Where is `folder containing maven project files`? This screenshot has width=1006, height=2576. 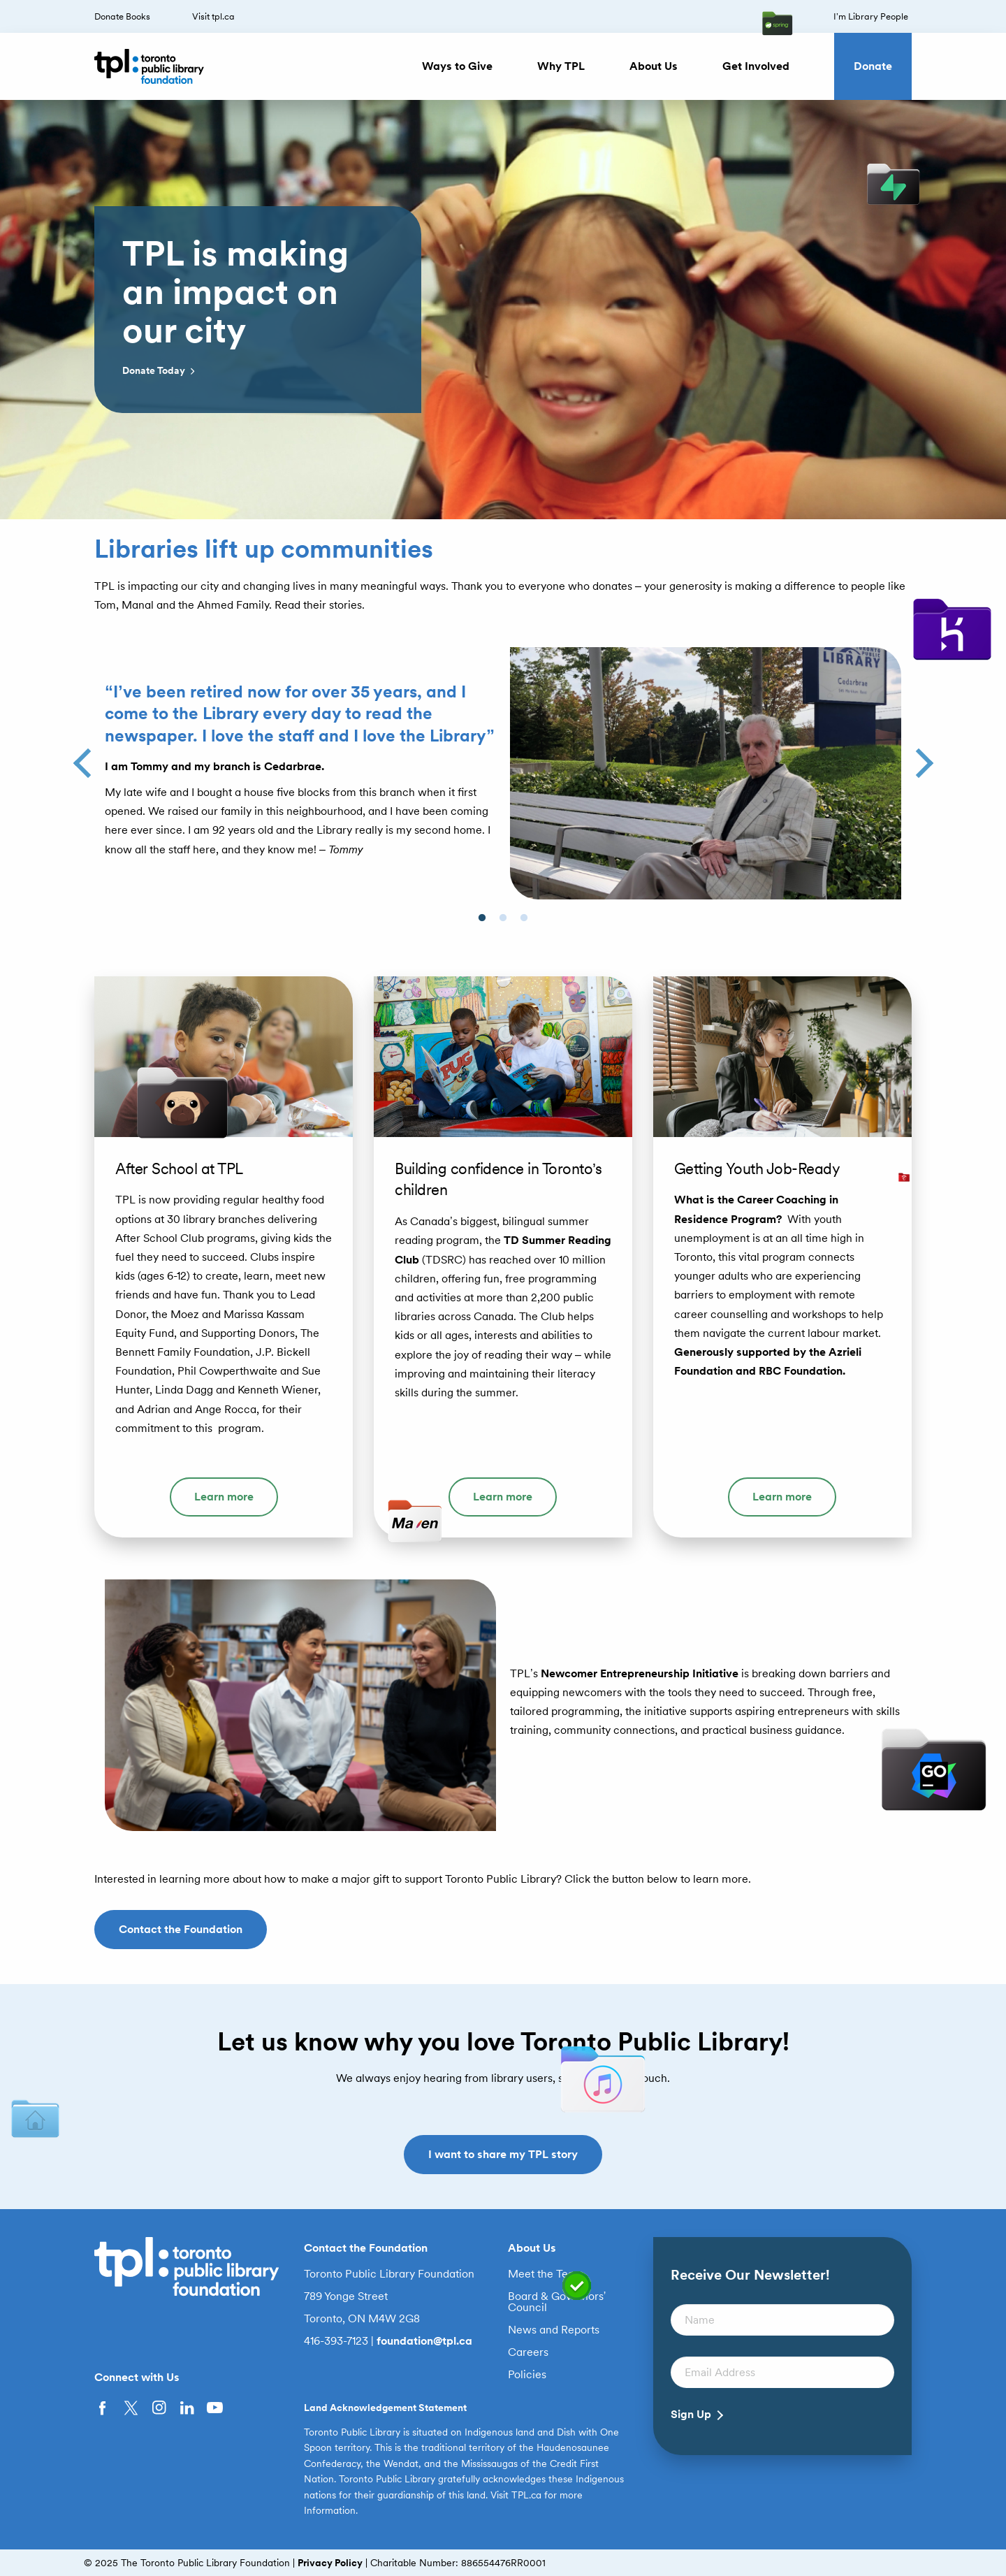 folder containing maven project files is located at coordinates (414, 1522).